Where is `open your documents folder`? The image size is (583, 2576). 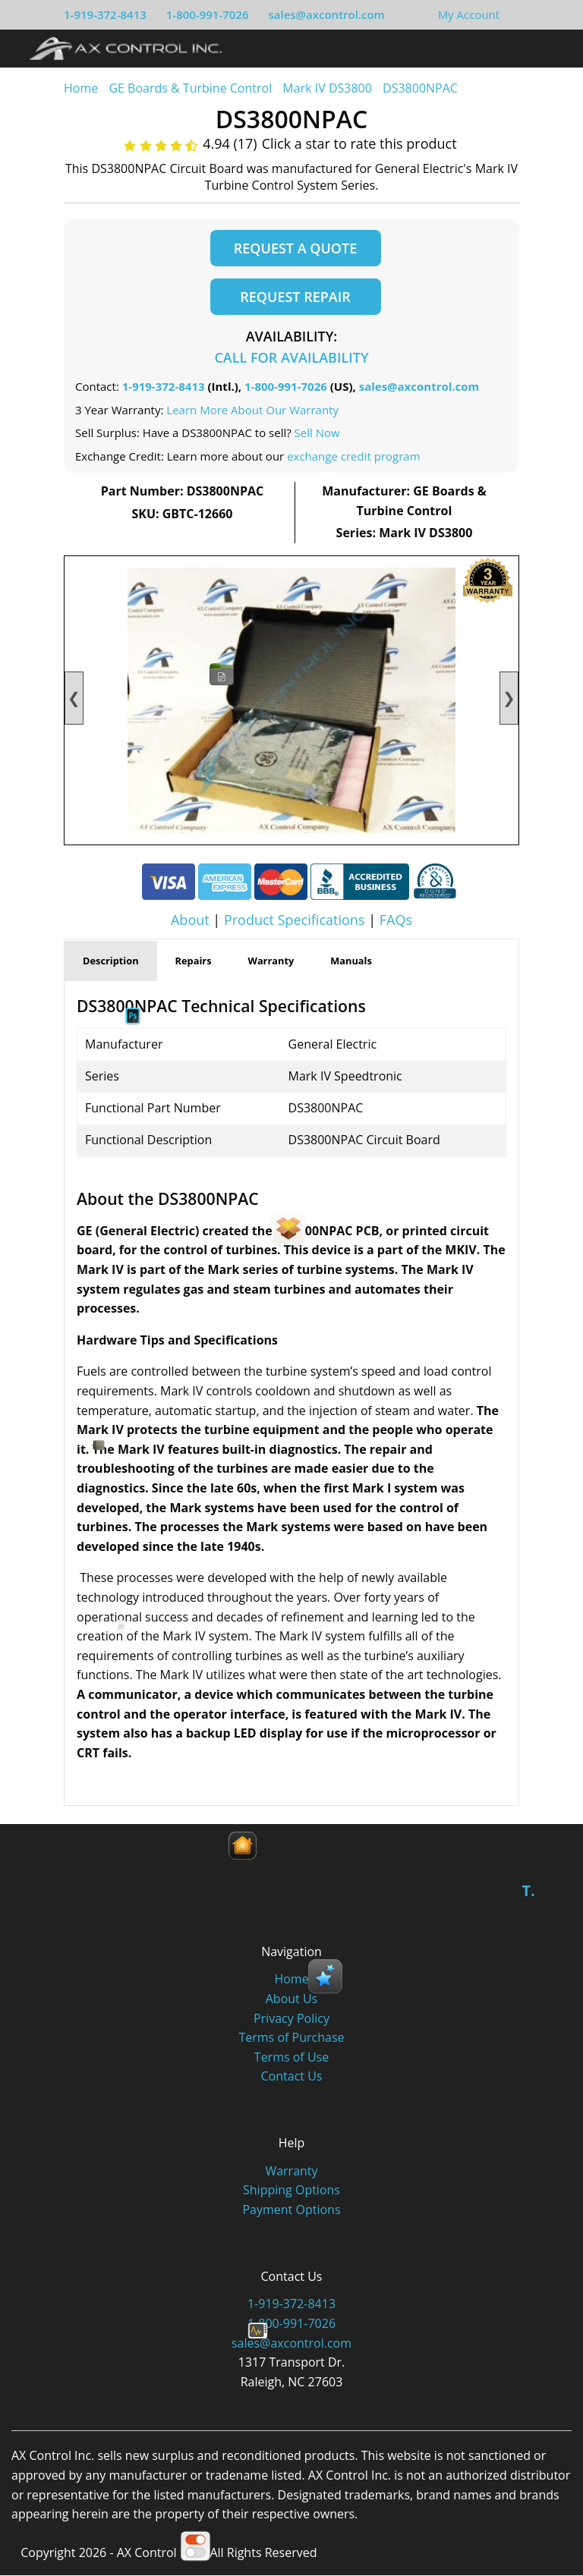 open your documents folder is located at coordinates (222, 674).